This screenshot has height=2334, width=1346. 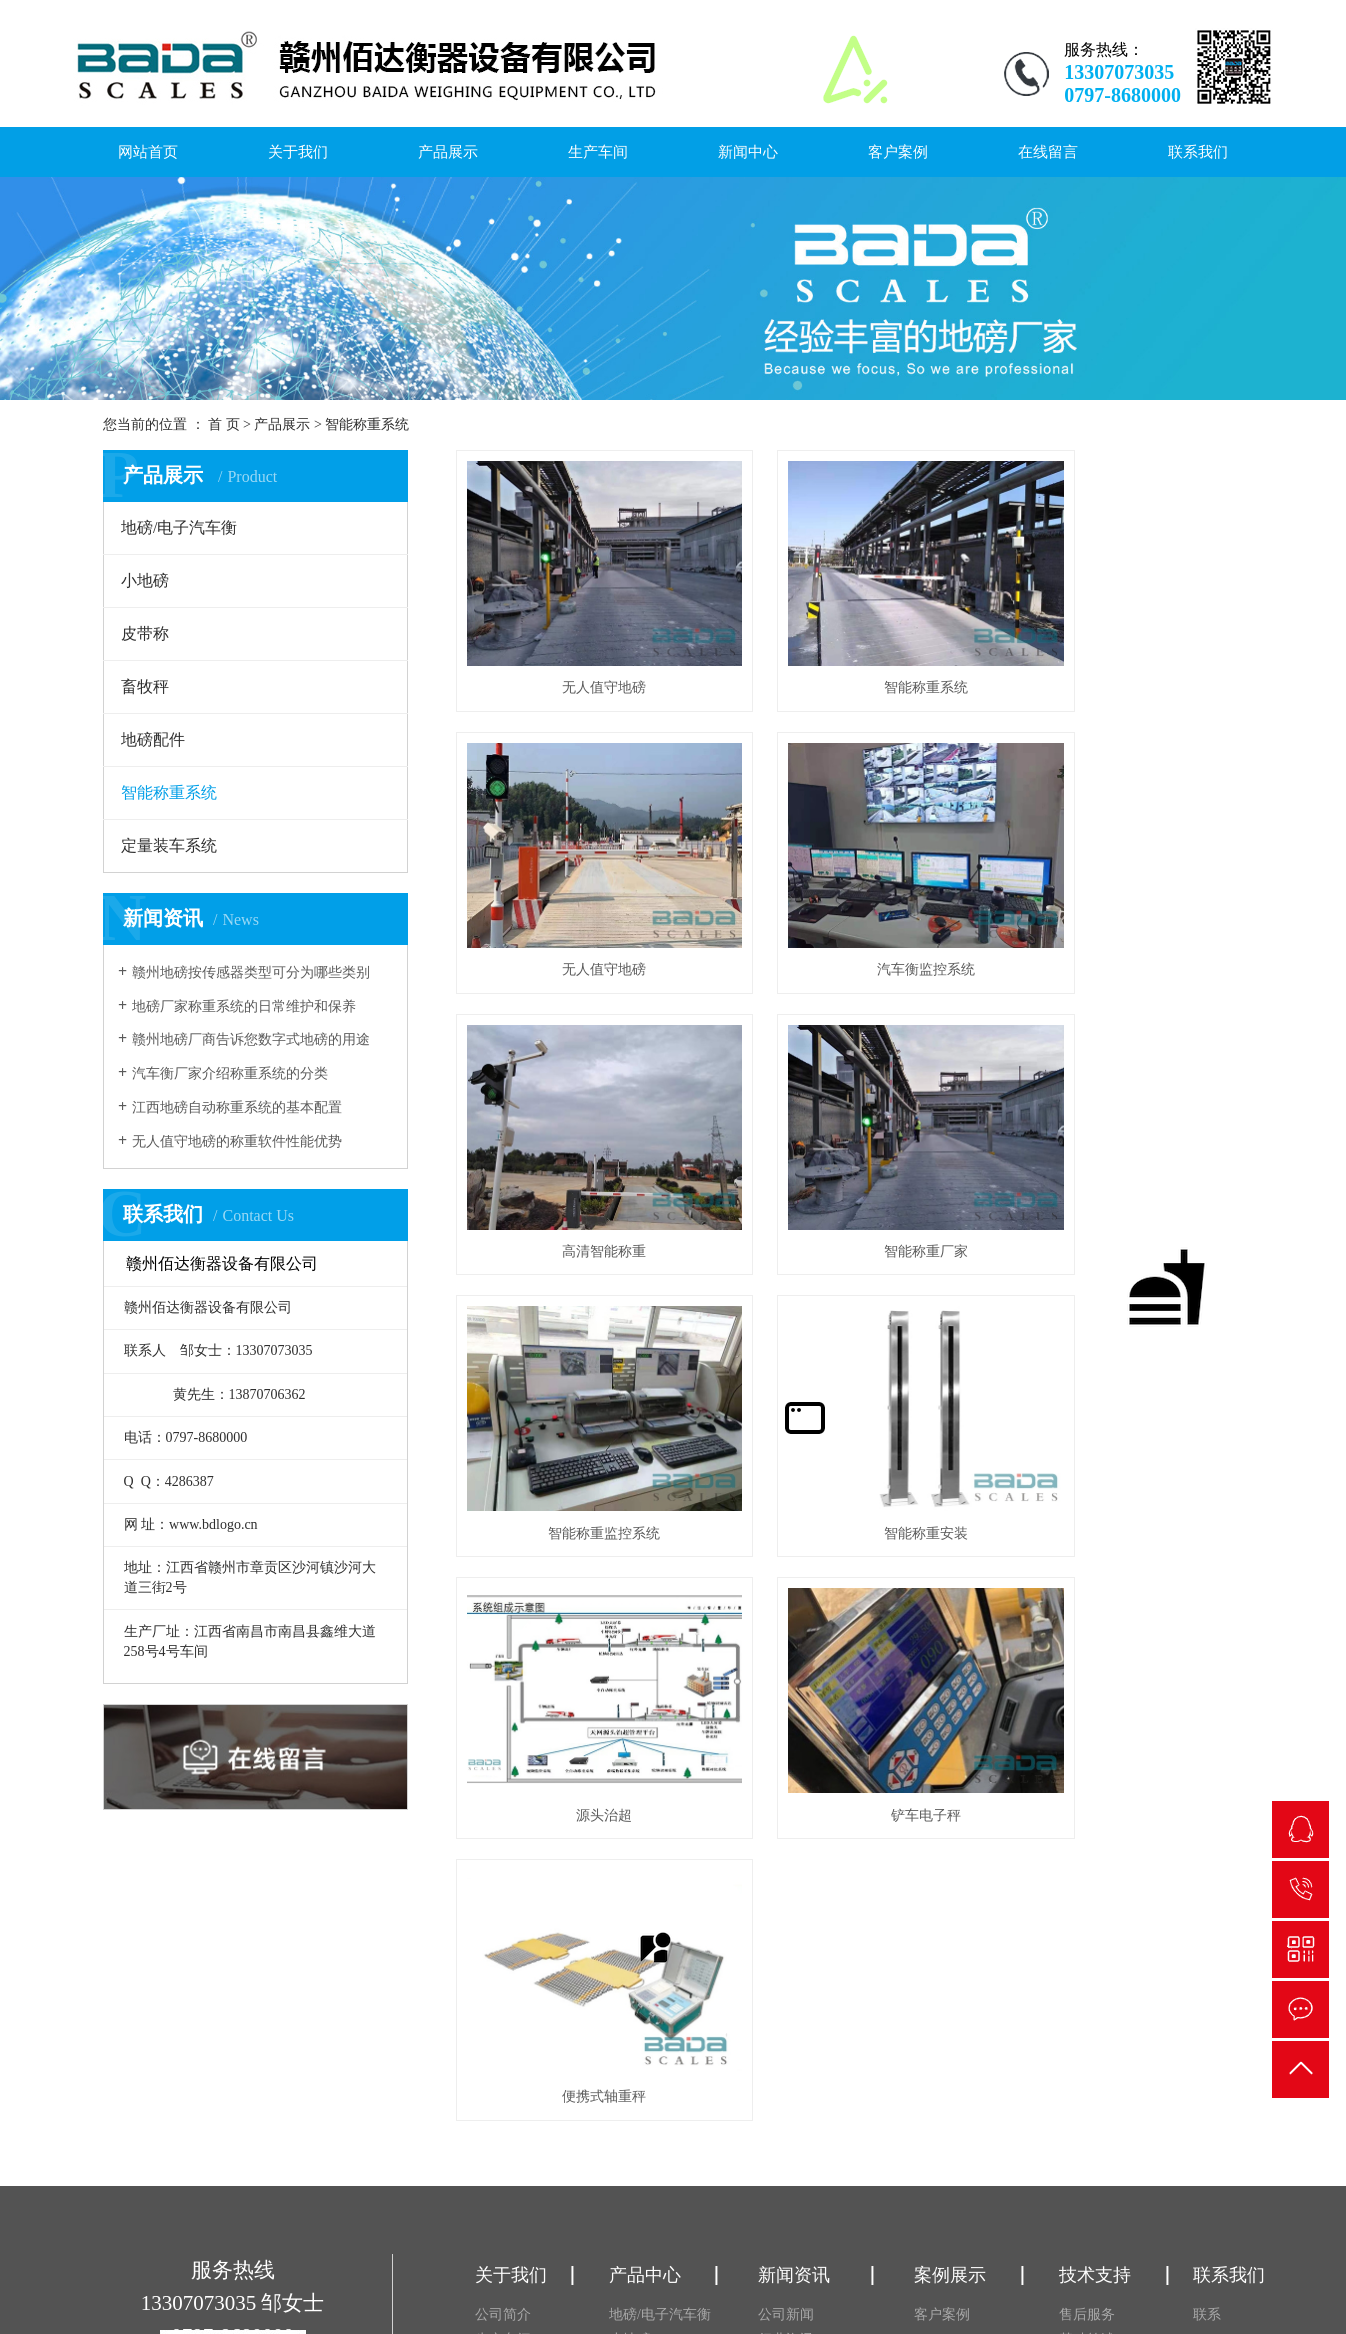 What do you see at coordinates (654, 1949) in the screenshot?
I see `access street view mode on maps` at bounding box center [654, 1949].